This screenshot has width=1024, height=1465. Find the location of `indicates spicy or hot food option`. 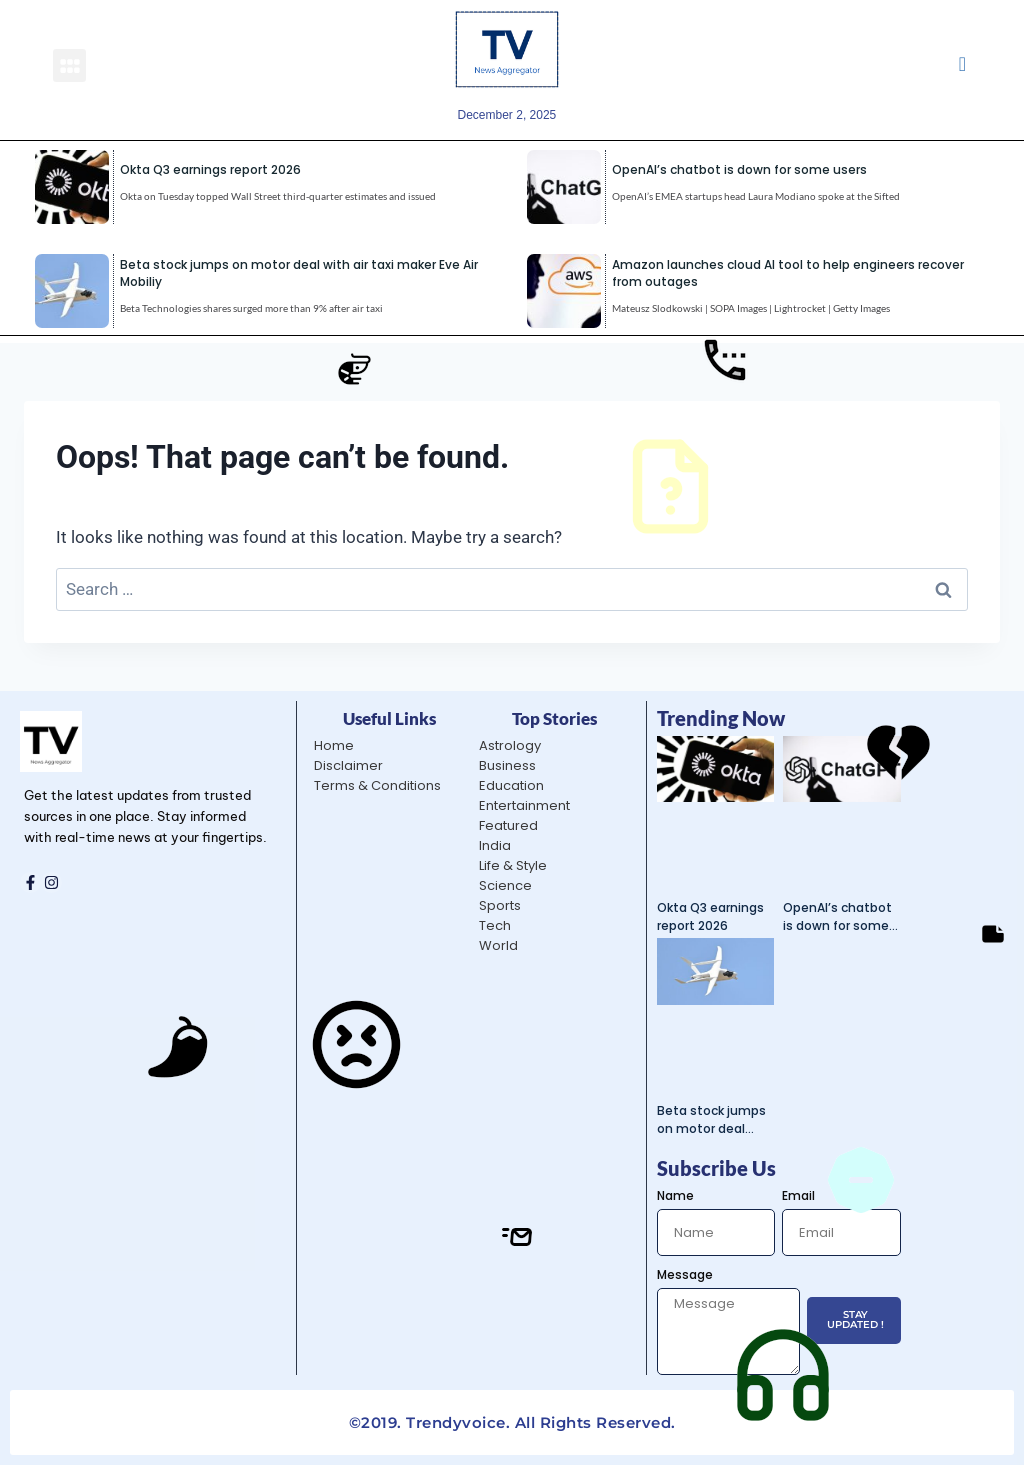

indicates spicy or hot food option is located at coordinates (181, 1049).